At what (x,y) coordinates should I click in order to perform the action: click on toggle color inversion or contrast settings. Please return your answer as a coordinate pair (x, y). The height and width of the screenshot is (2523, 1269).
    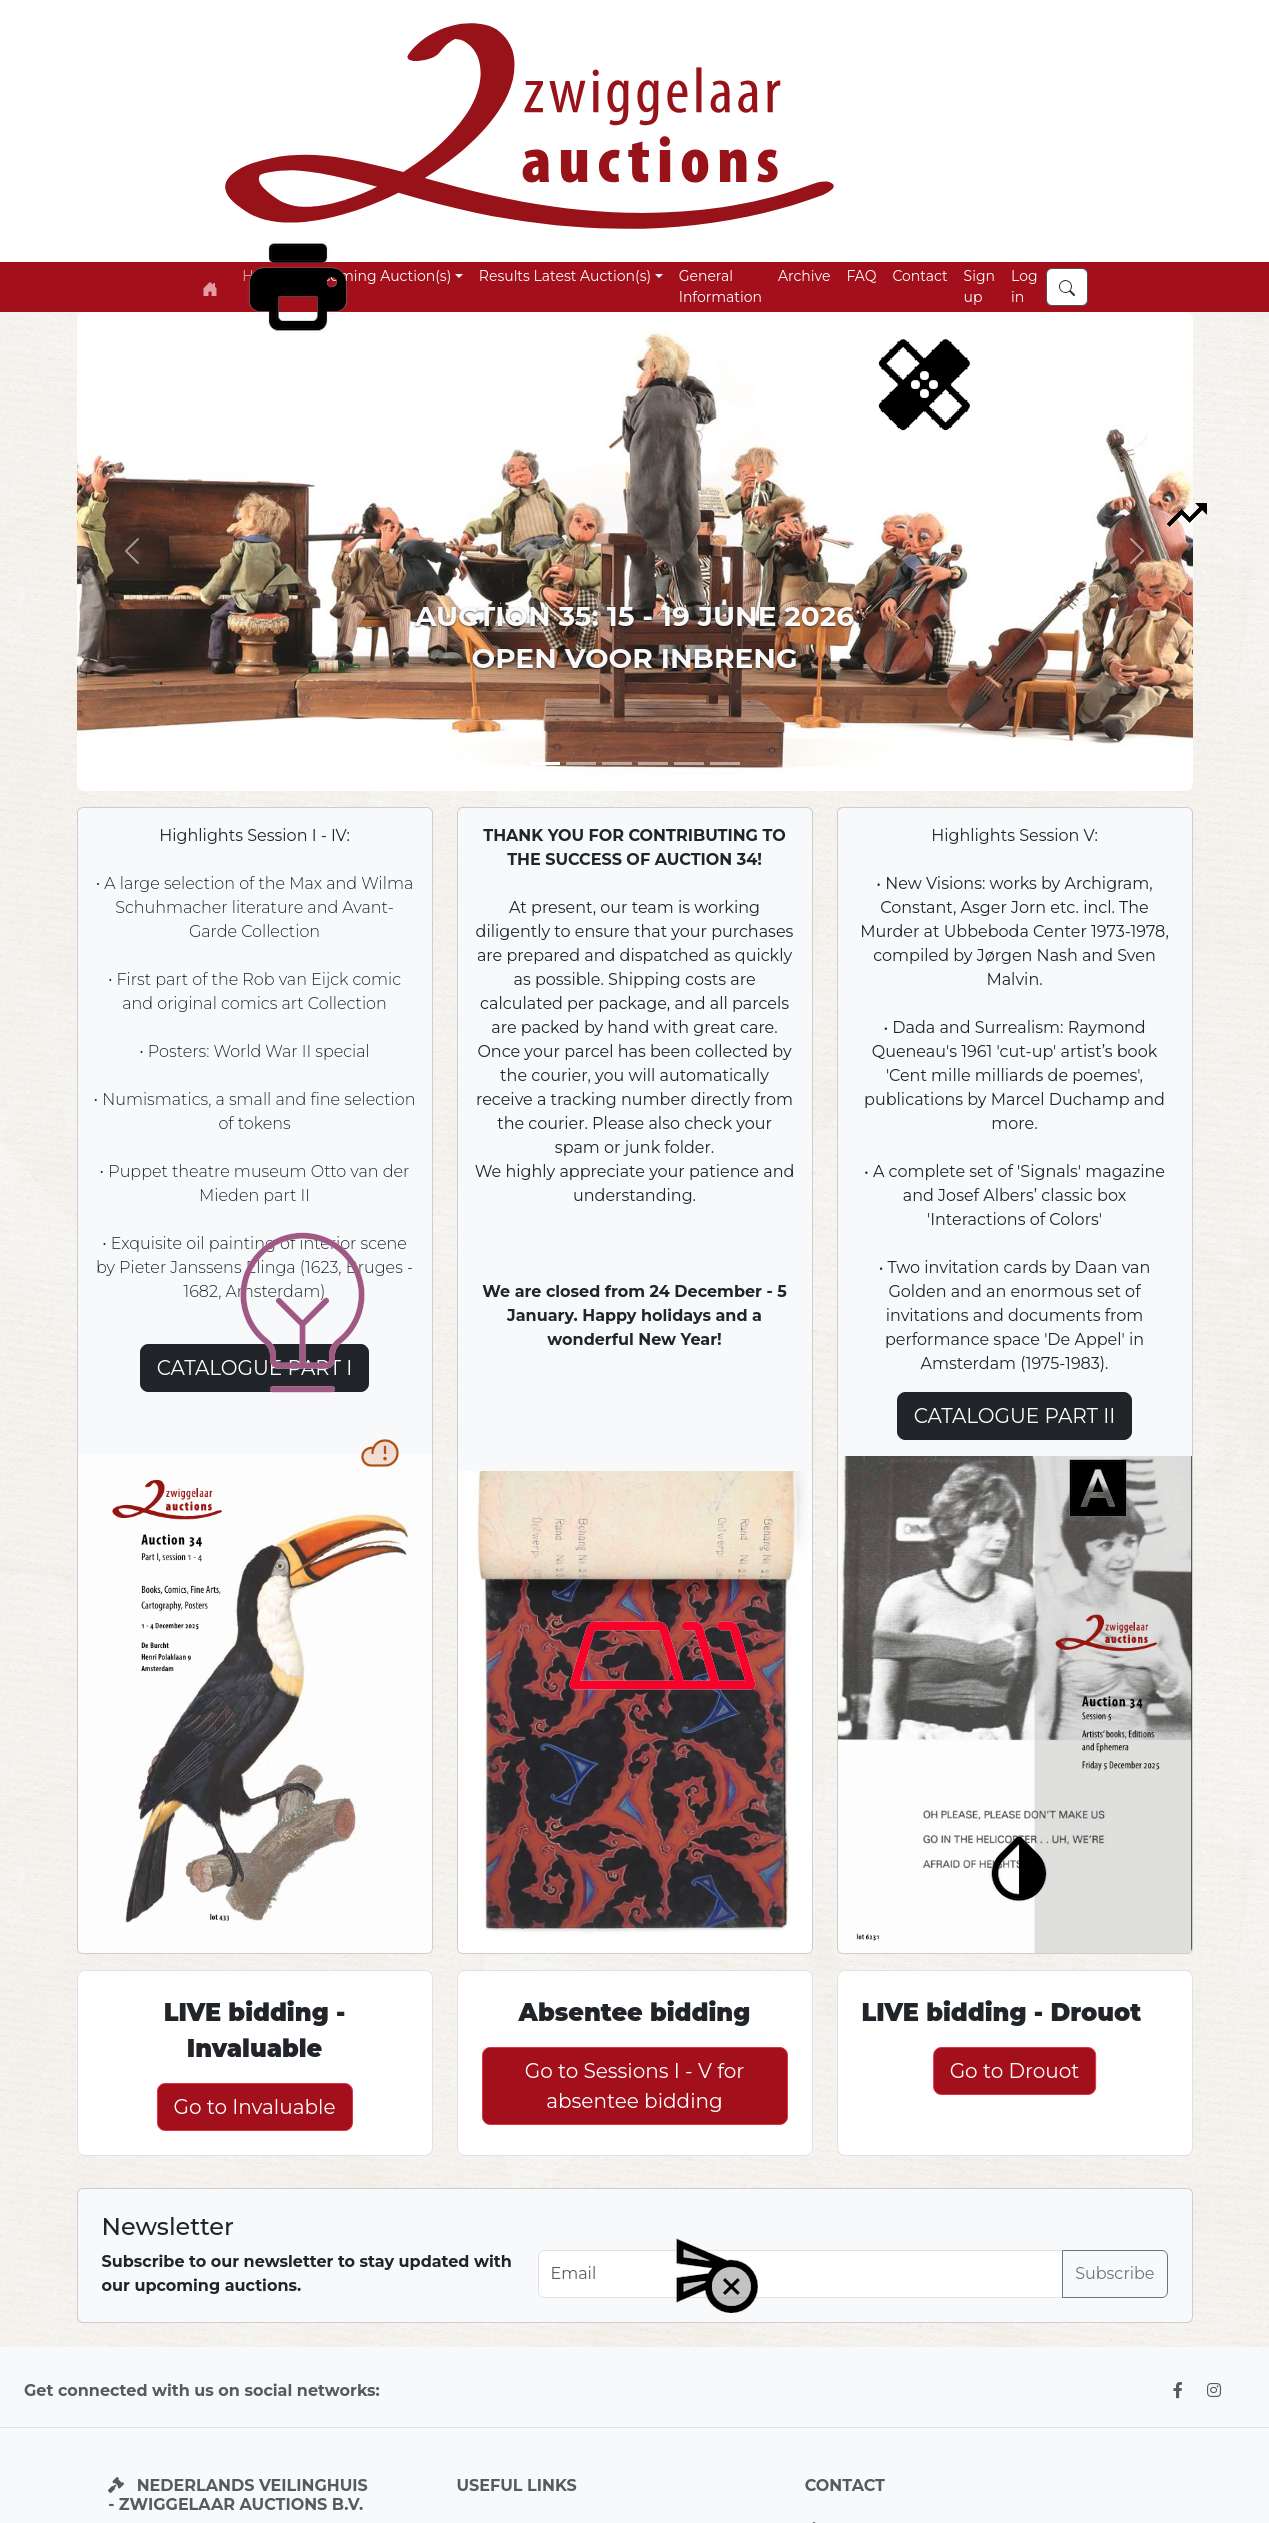
    Looking at the image, I should click on (1019, 1868).